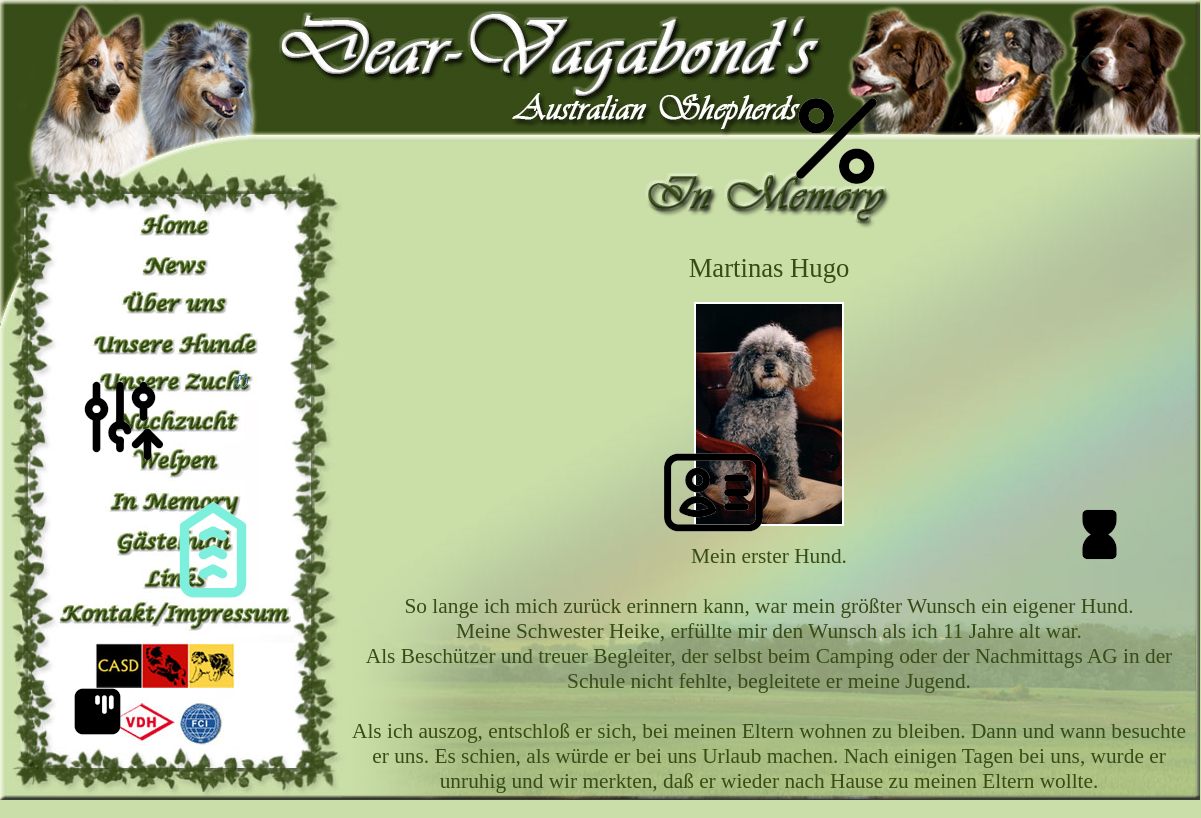 The height and width of the screenshot is (818, 1201). What do you see at coordinates (120, 417) in the screenshot?
I see `adjust settings or preferences` at bounding box center [120, 417].